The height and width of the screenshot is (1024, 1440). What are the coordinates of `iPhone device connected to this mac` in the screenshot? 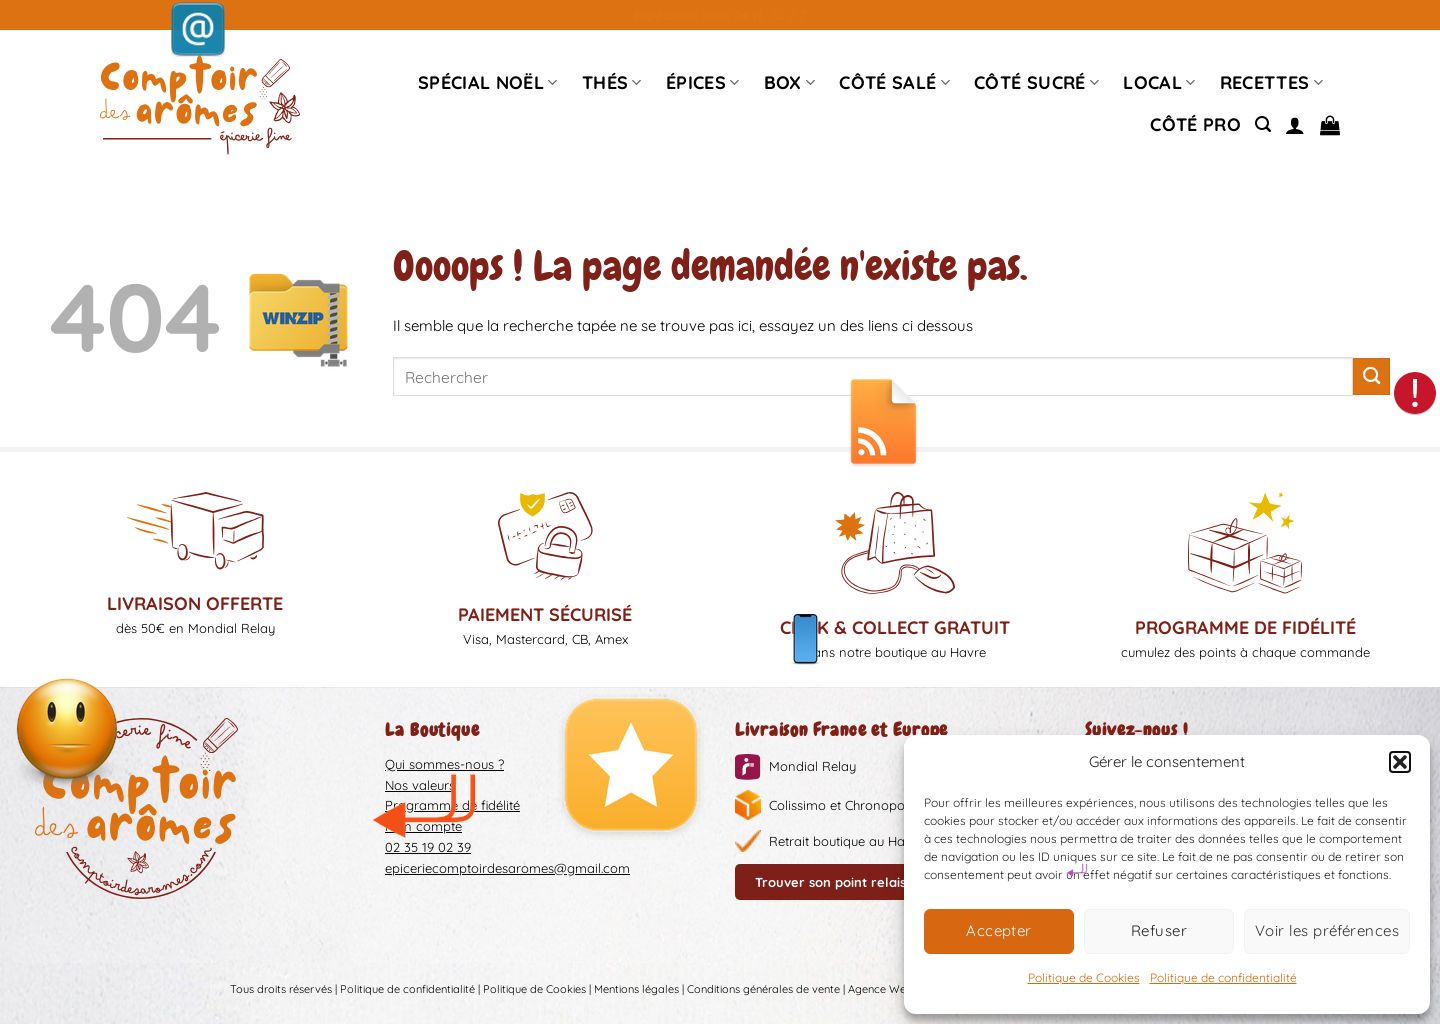 It's located at (805, 639).